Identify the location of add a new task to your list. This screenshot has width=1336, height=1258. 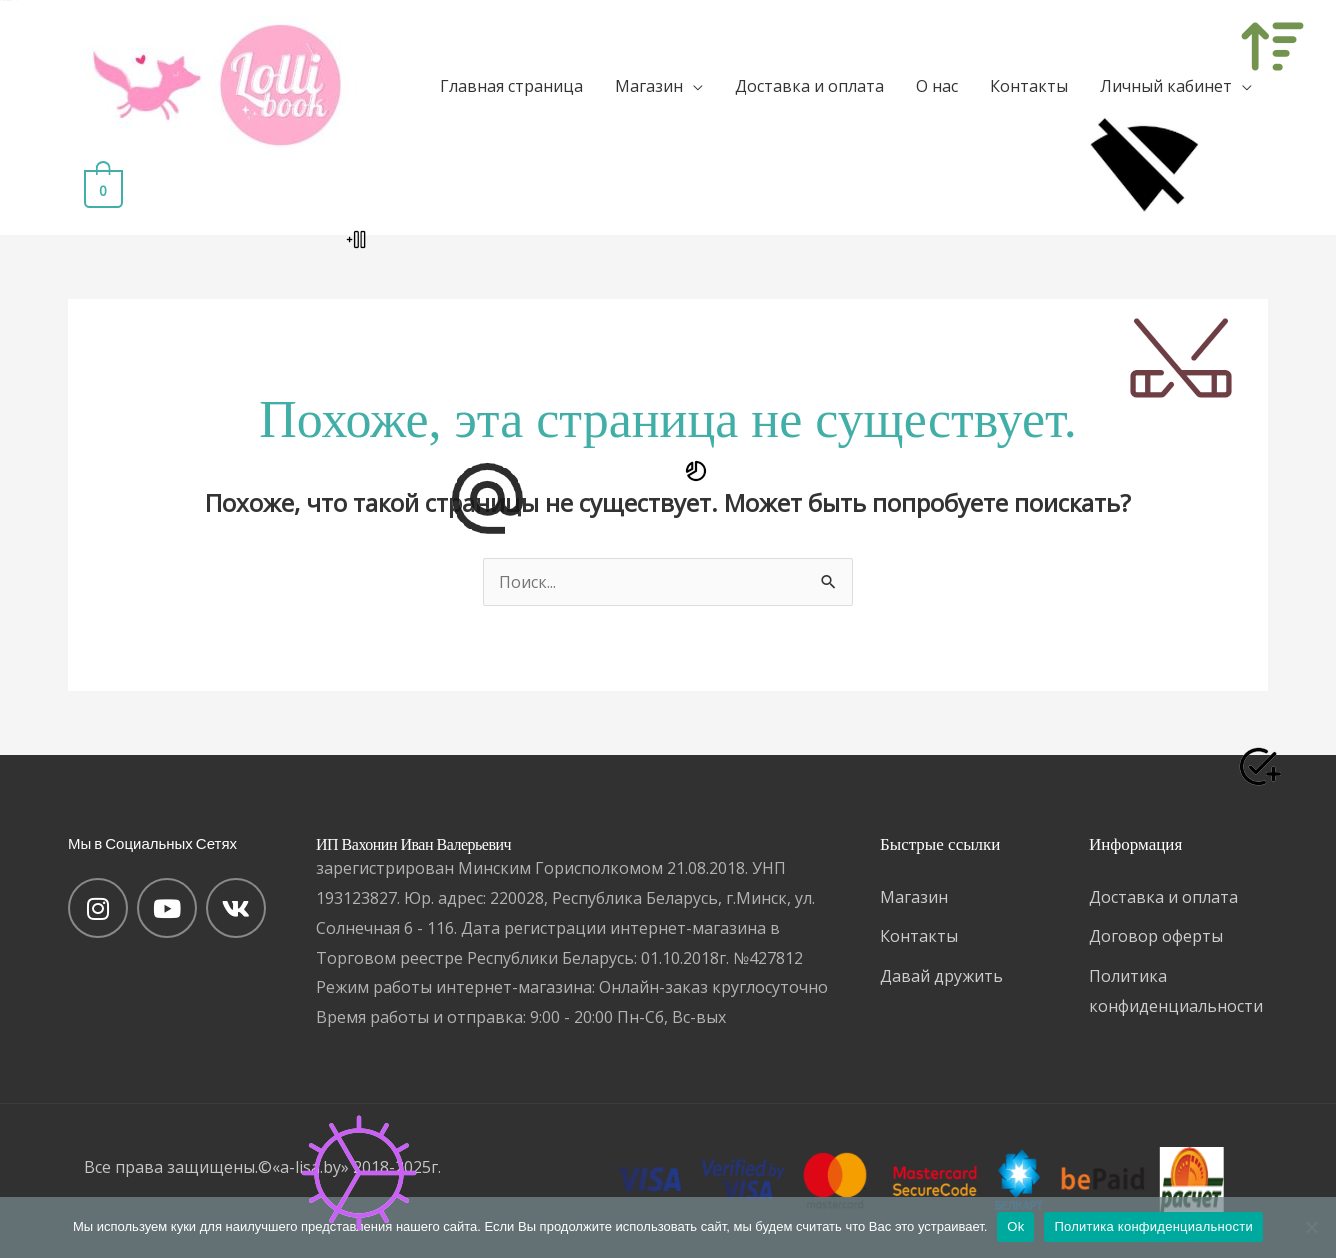
(1258, 766).